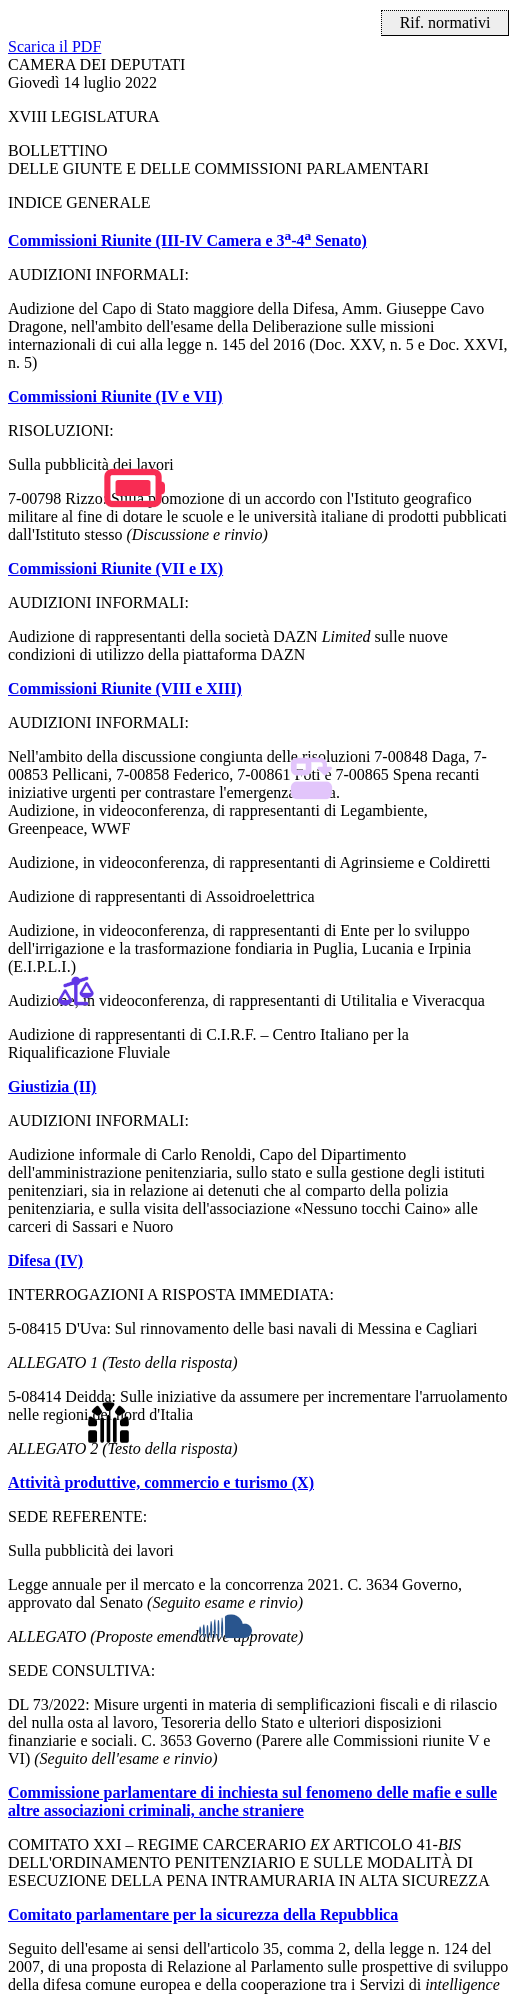  I want to click on view successor node in a flowchart or diagram, so click(311, 778).